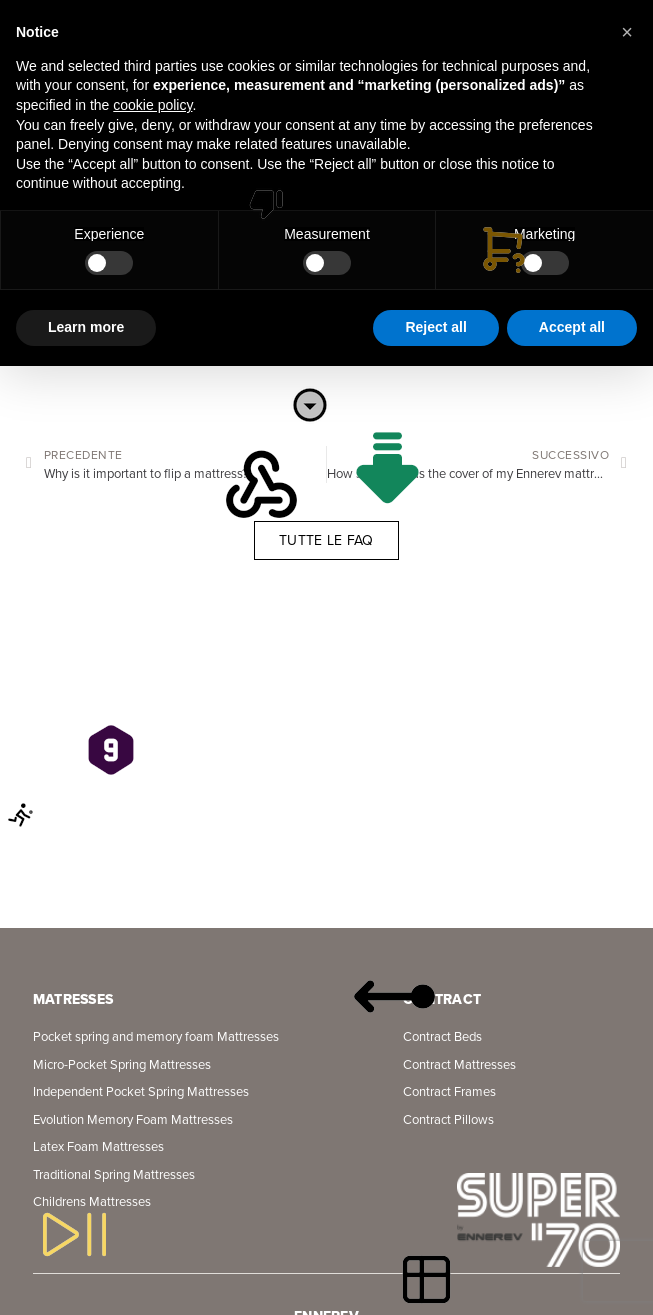  Describe the element at coordinates (74, 1234) in the screenshot. I see `toggle between play and pause for media` at that location.